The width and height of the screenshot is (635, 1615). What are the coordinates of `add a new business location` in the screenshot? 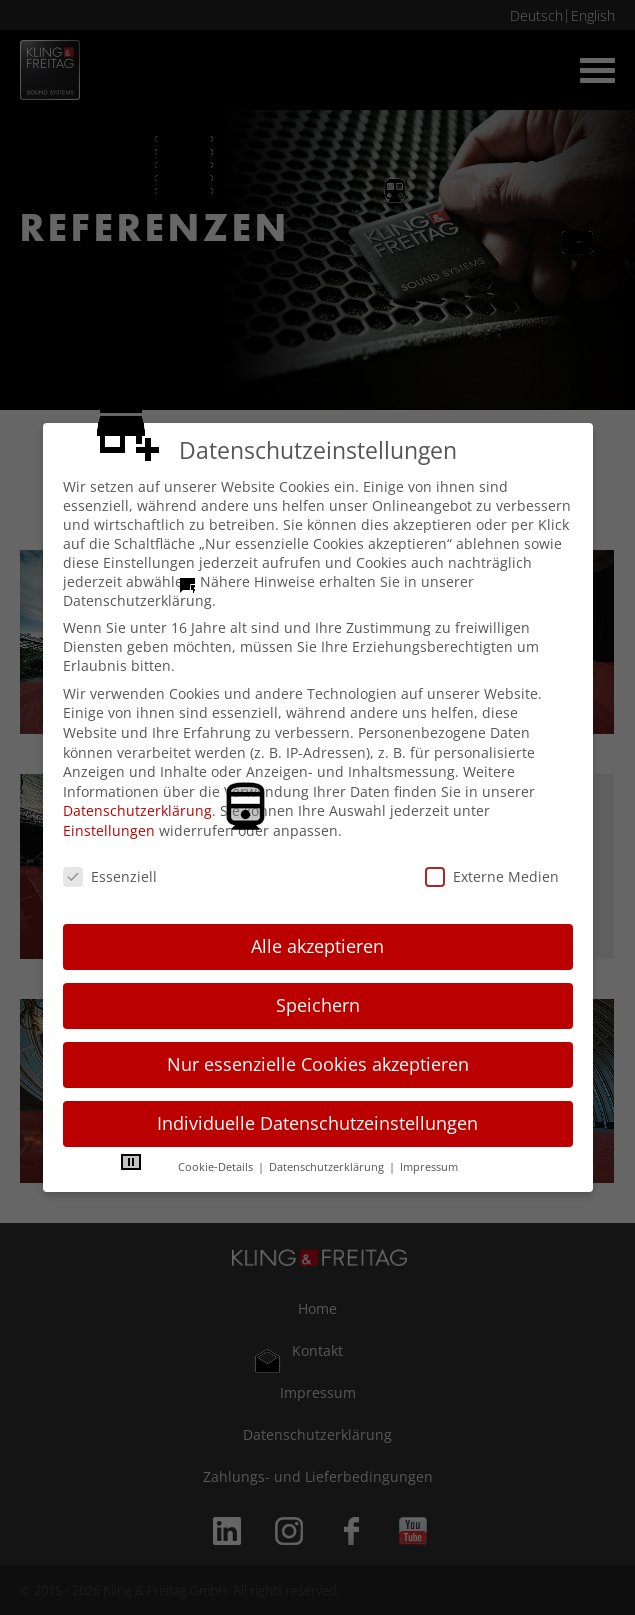 It's located at (128, 430).